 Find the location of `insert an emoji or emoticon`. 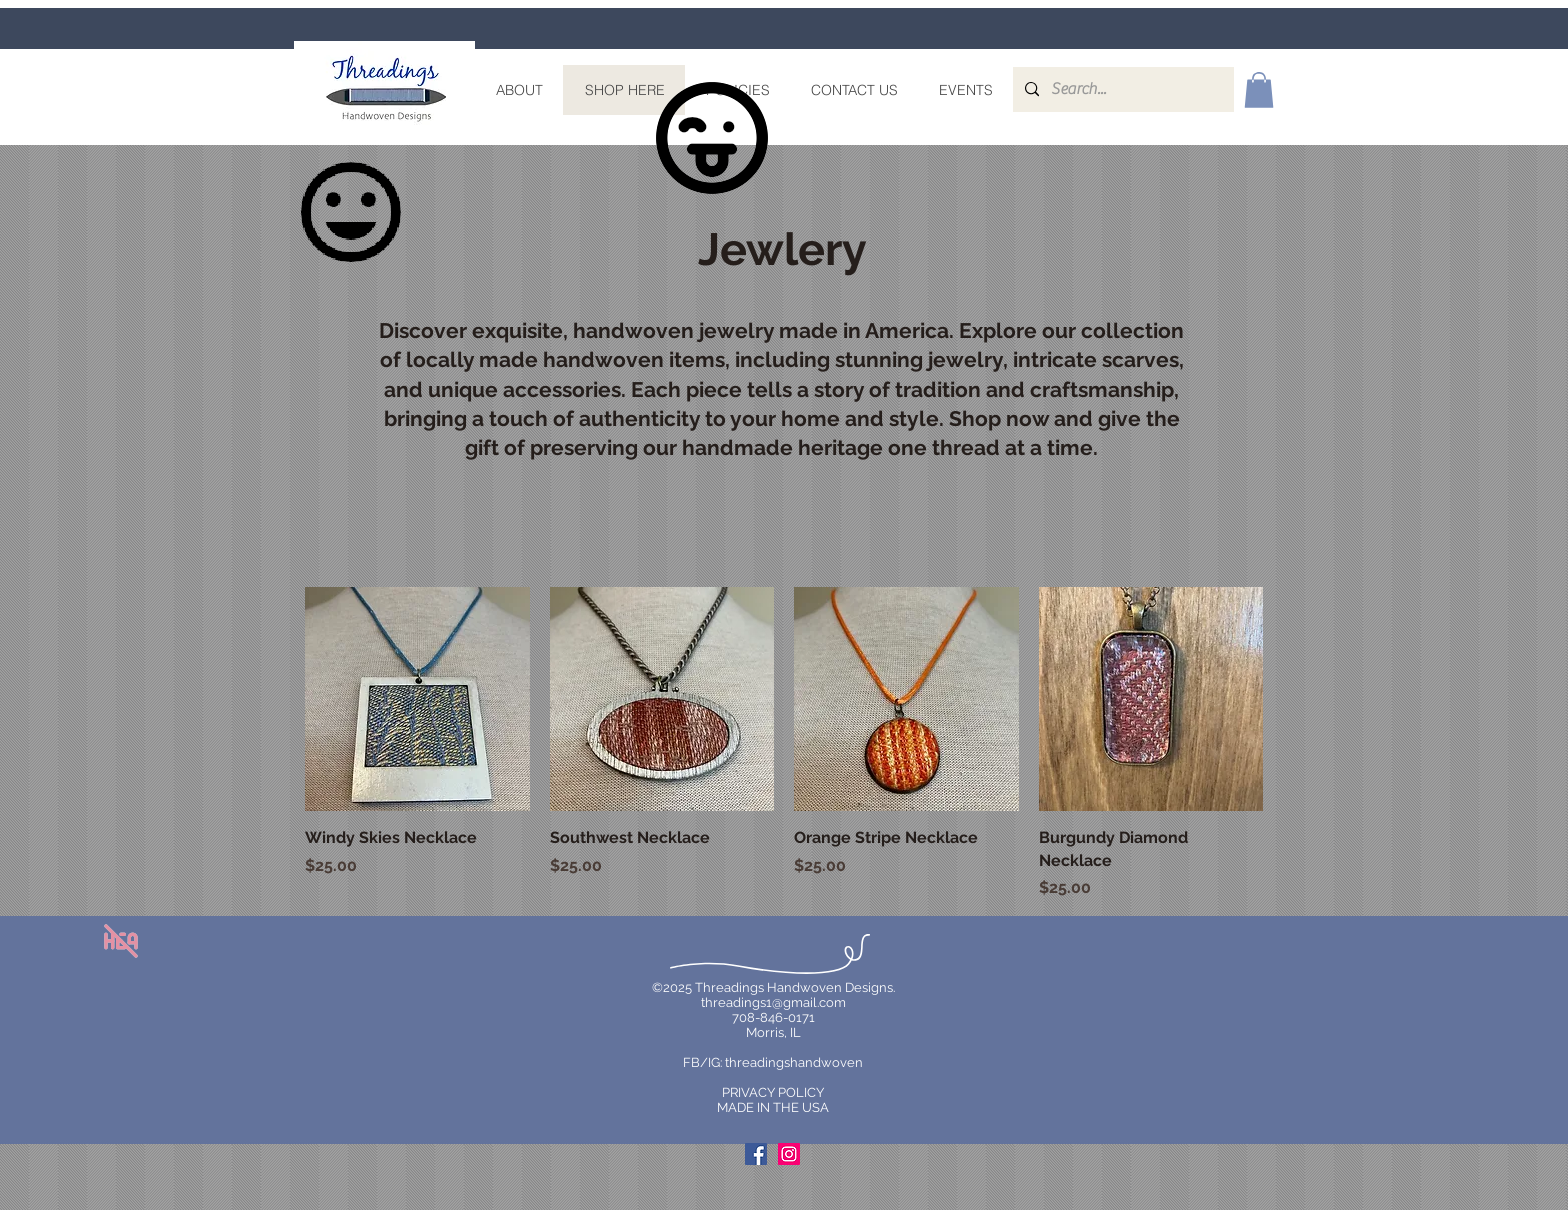

insert an emoji or emoticon is located at coordinates (351, 212).